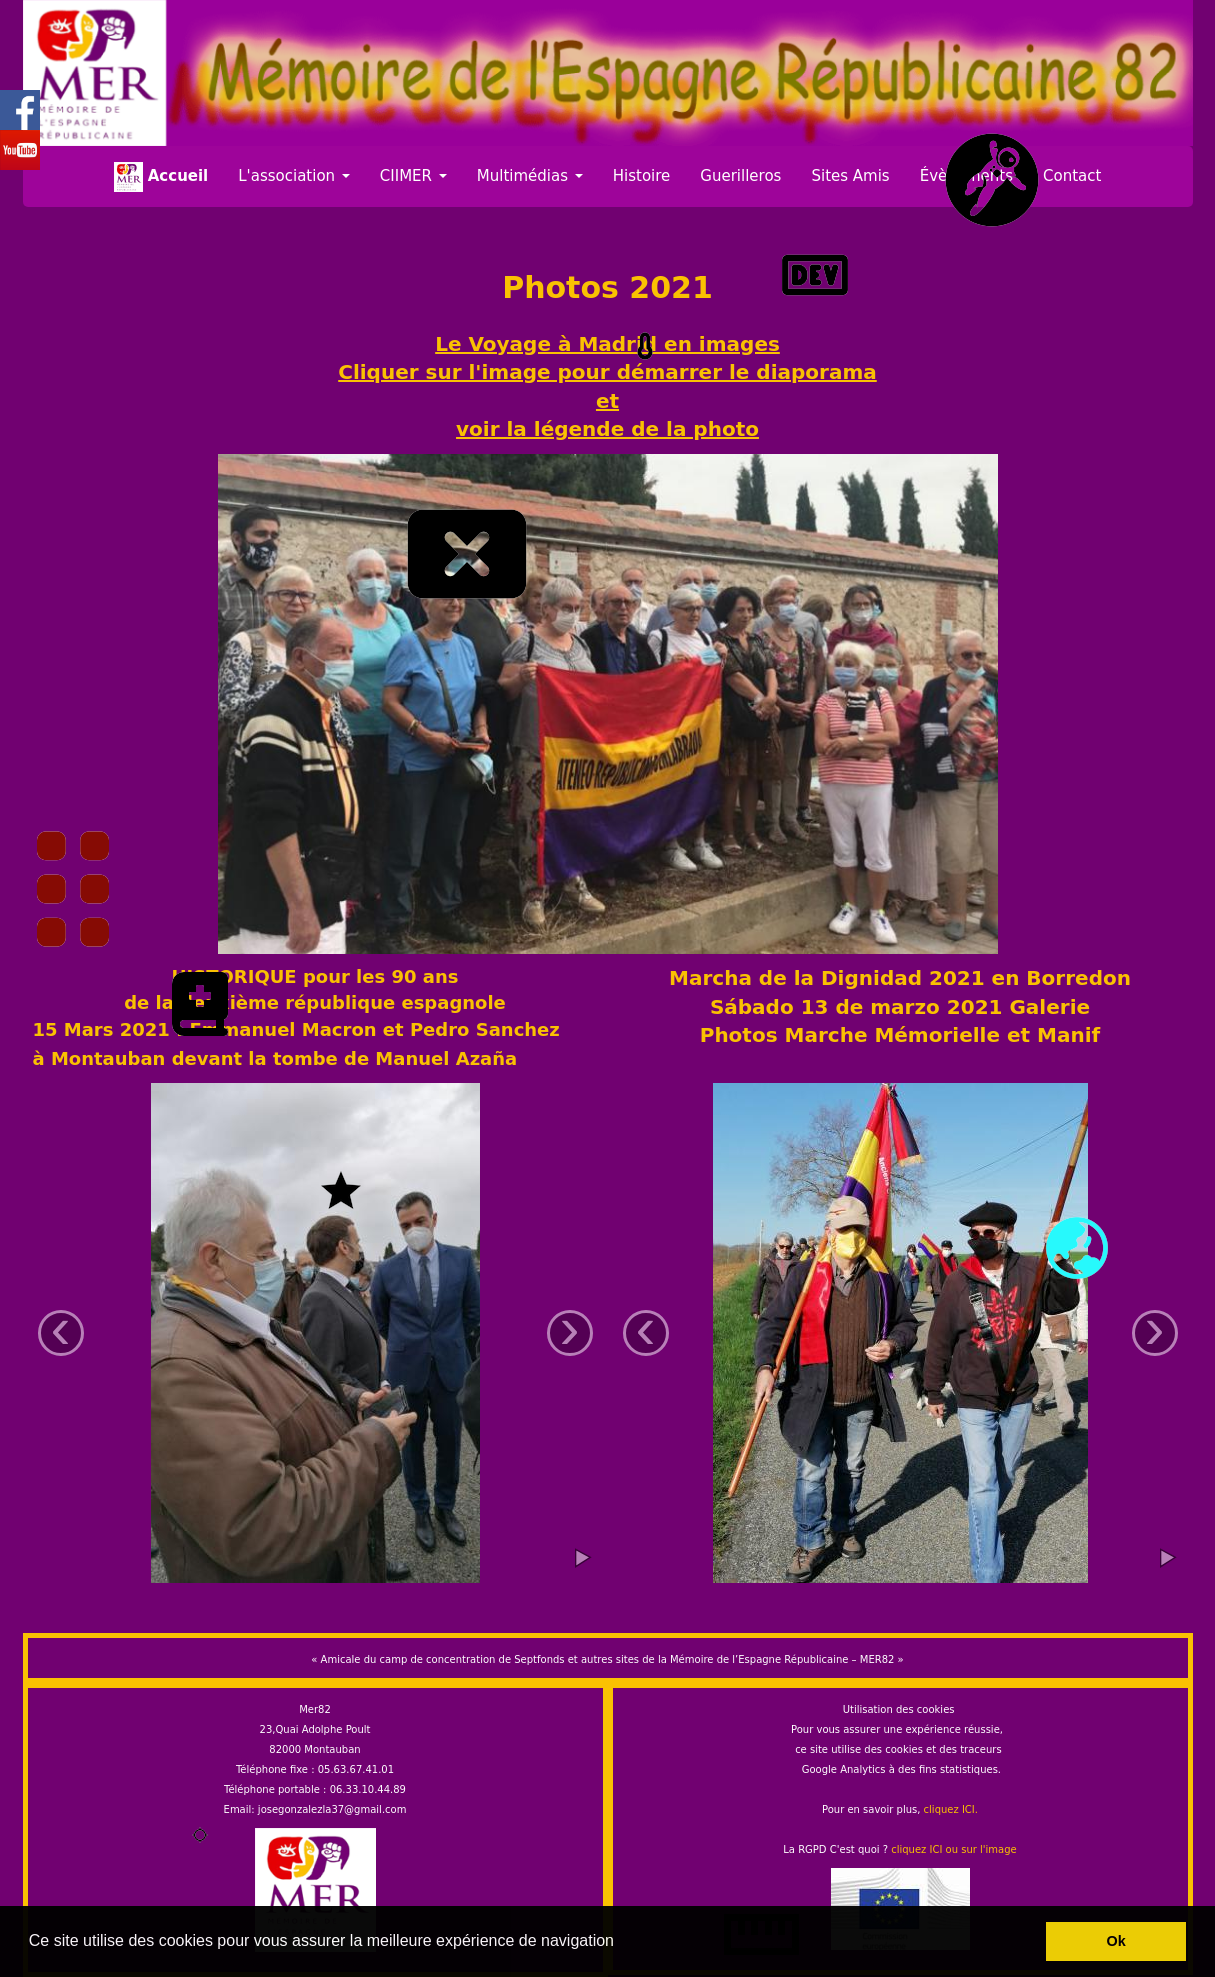 The height and width of the screenshot is (1977, 1215). What do you see at coordinates (815, 275) in the screenshot?
I see `link to dev.to profile or account` at bounding box center [815, 275].